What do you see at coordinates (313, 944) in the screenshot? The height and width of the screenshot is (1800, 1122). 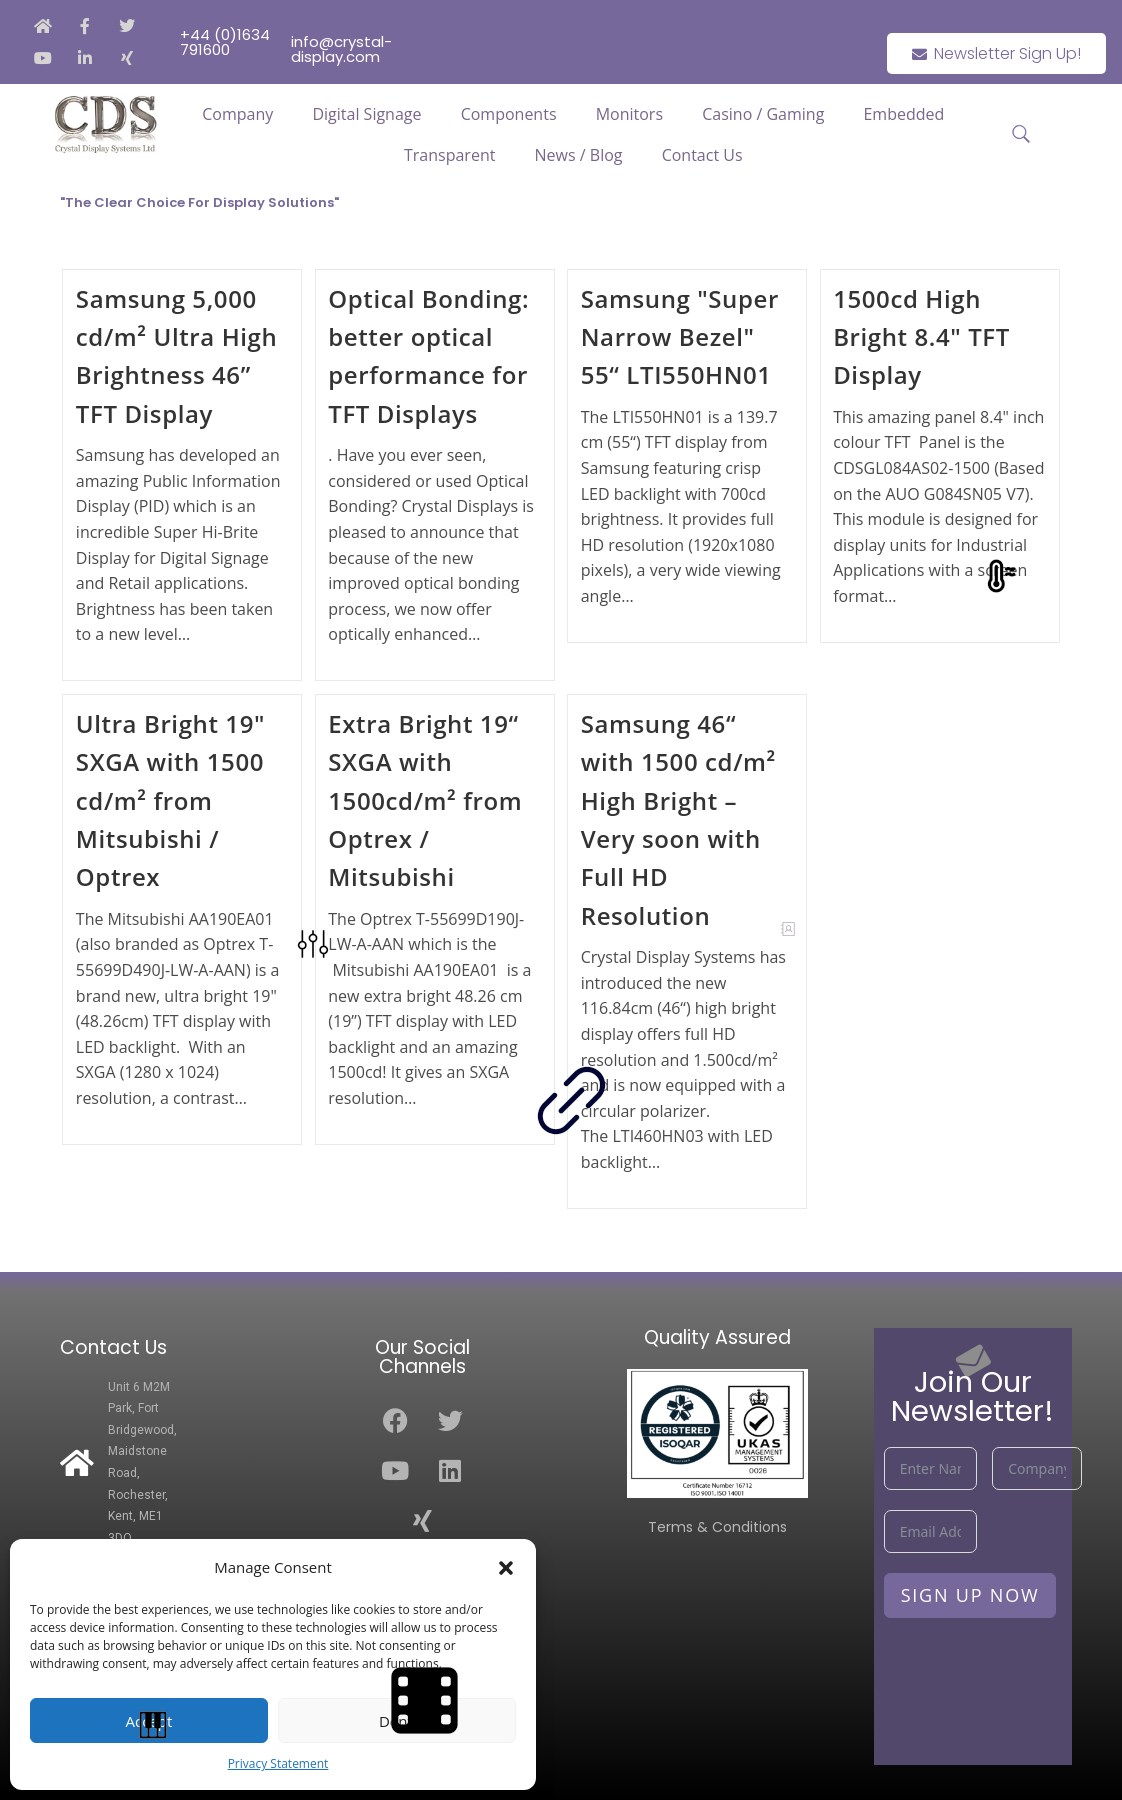 I see `adjust settings or preferences` at bounding box center [313, 944].